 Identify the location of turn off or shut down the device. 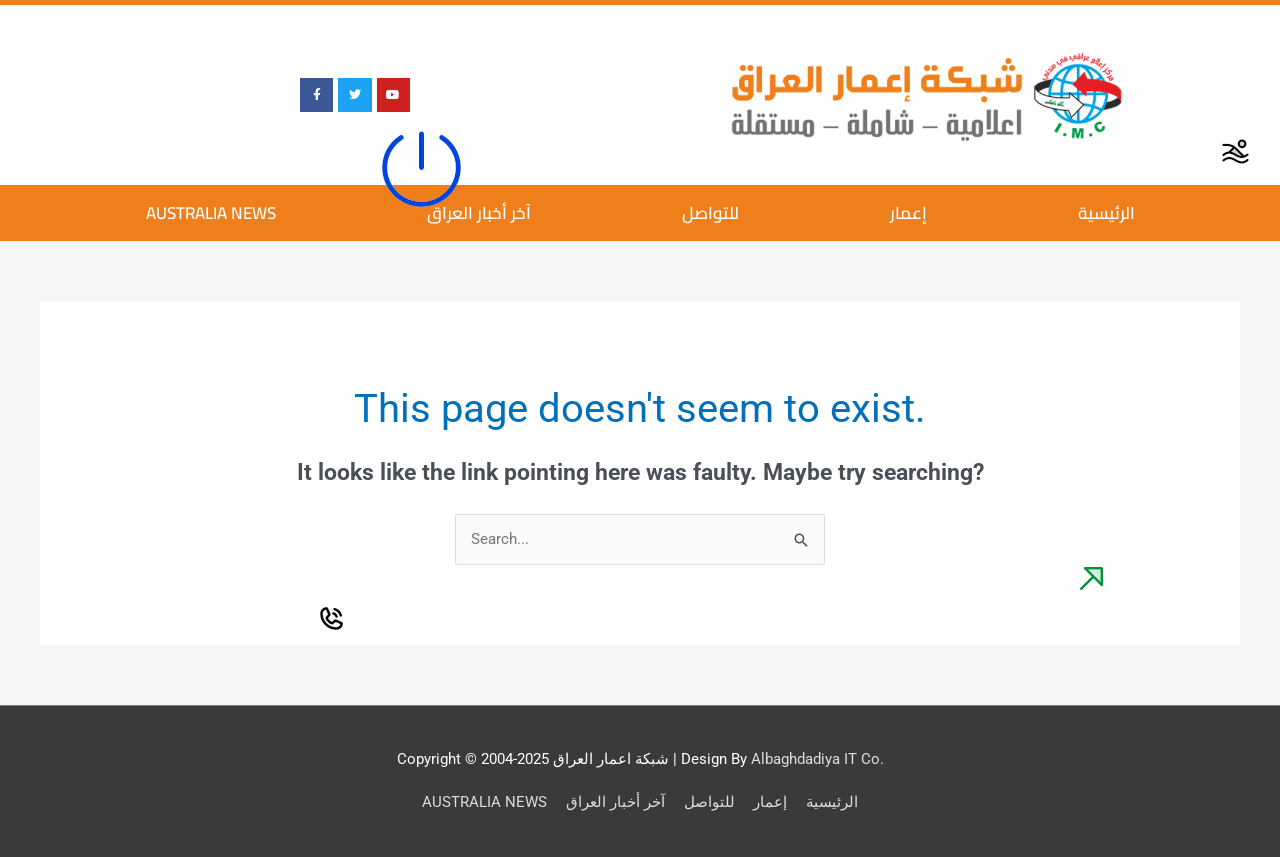
(421, 167).